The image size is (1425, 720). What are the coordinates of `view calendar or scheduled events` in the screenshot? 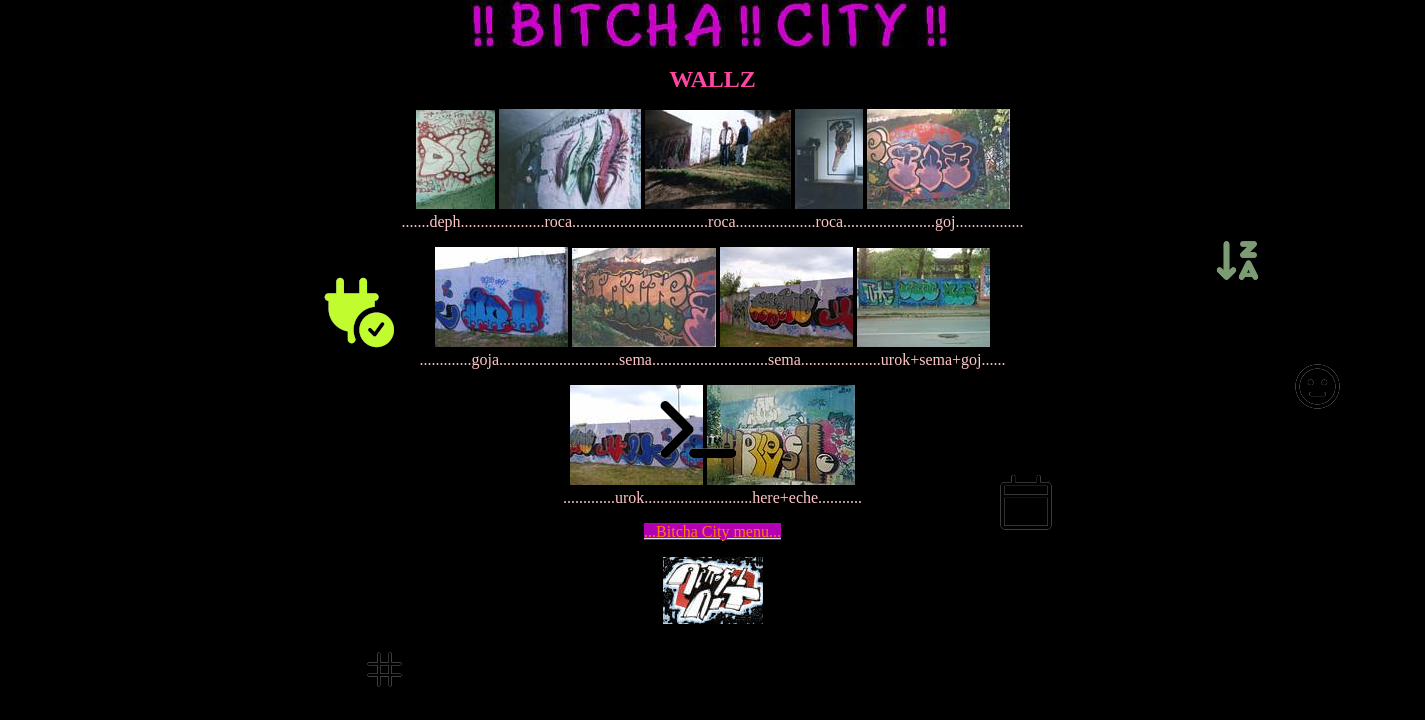 It's located at (1026, 504).